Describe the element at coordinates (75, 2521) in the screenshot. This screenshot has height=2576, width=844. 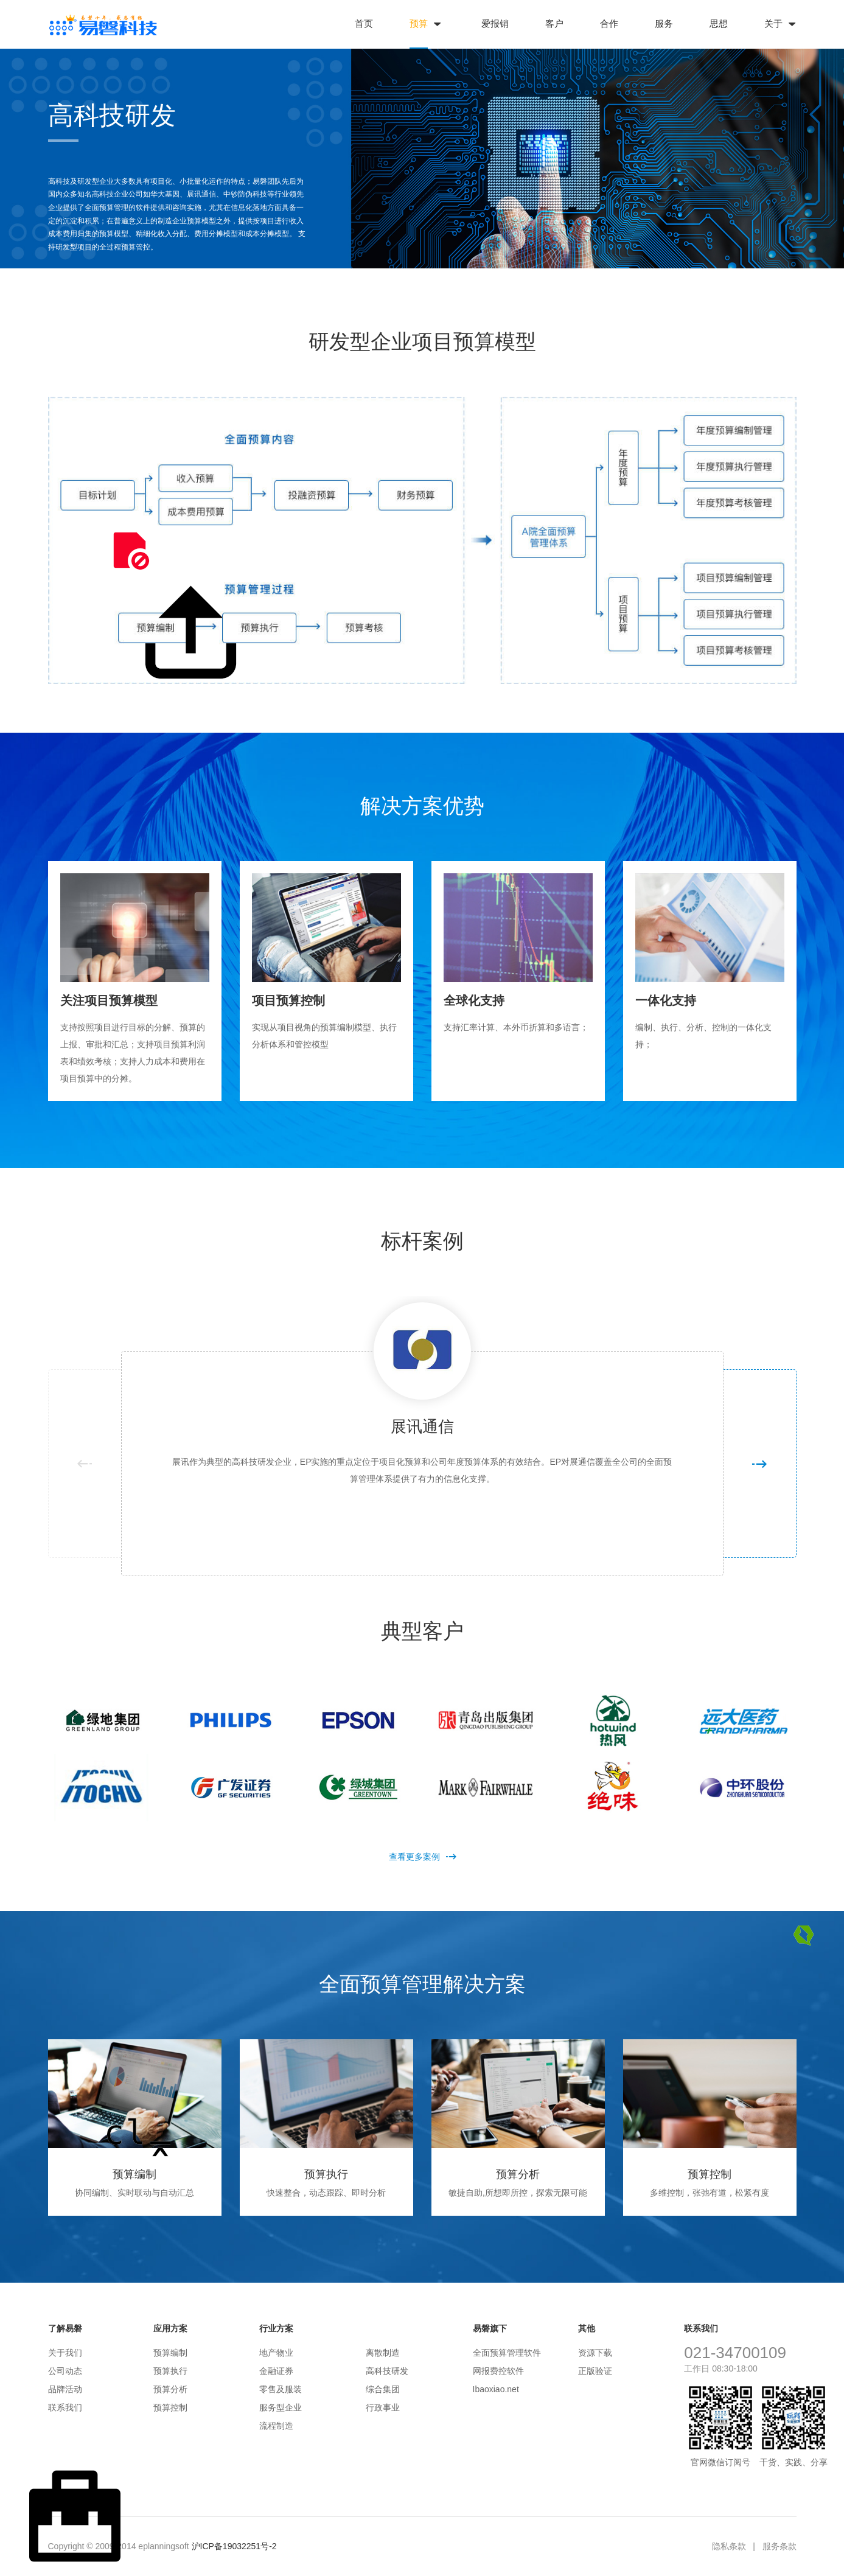
I see `access work or business documents` at that location.